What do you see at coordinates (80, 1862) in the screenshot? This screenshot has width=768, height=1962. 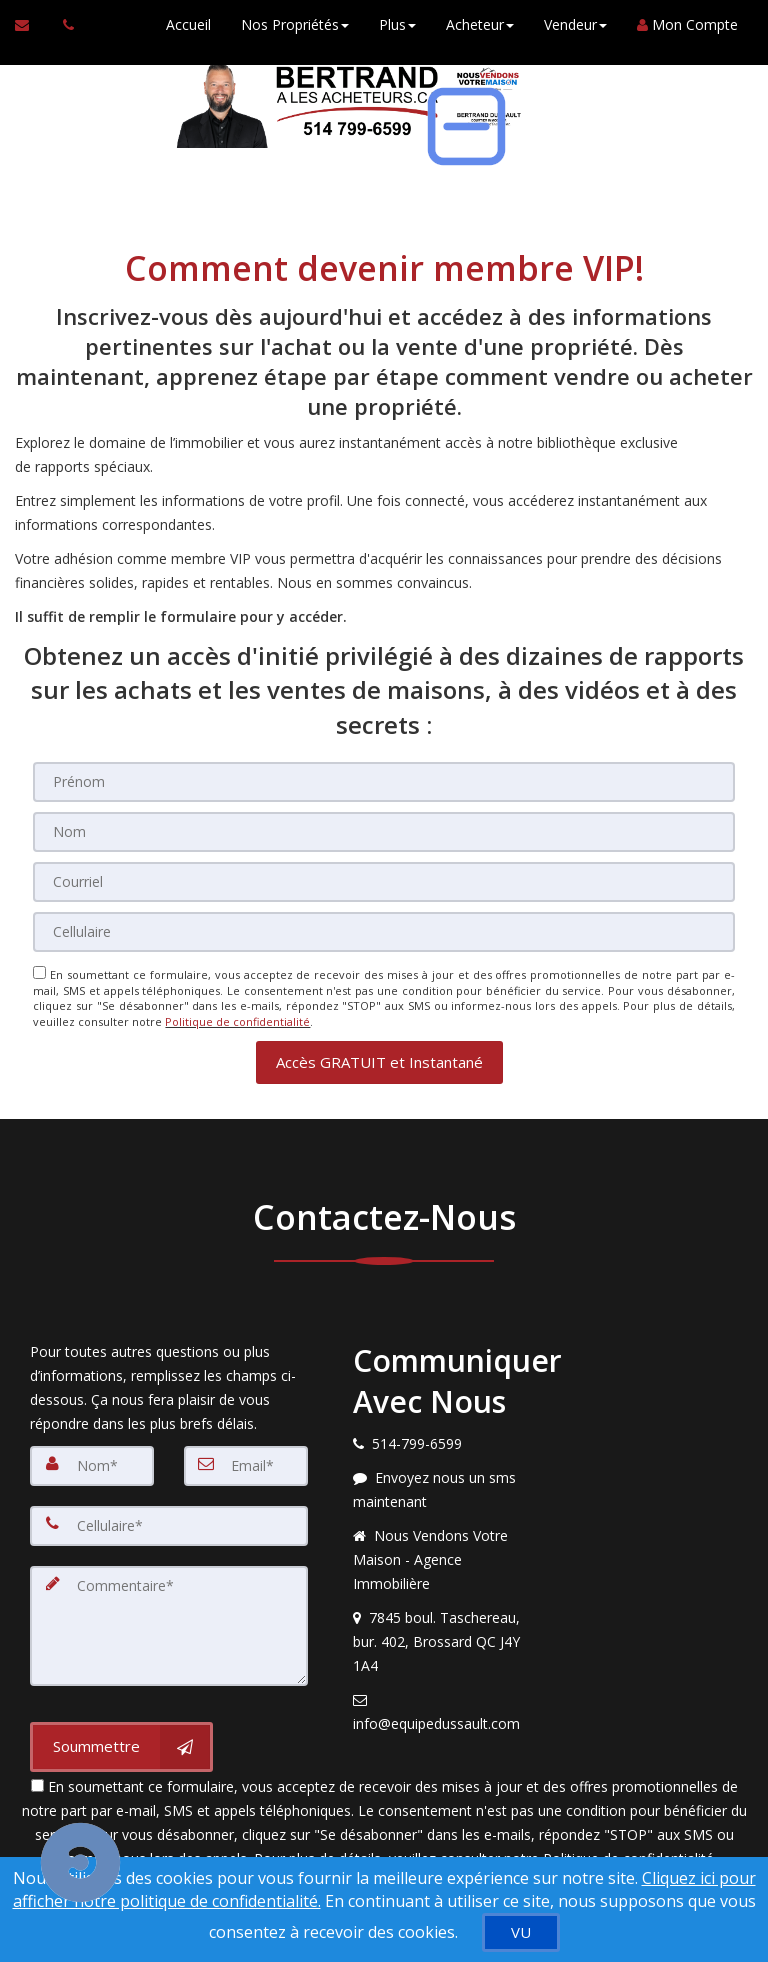 I see `indicates copyleft or open-source licensing` at bounding box center [80, 1862].